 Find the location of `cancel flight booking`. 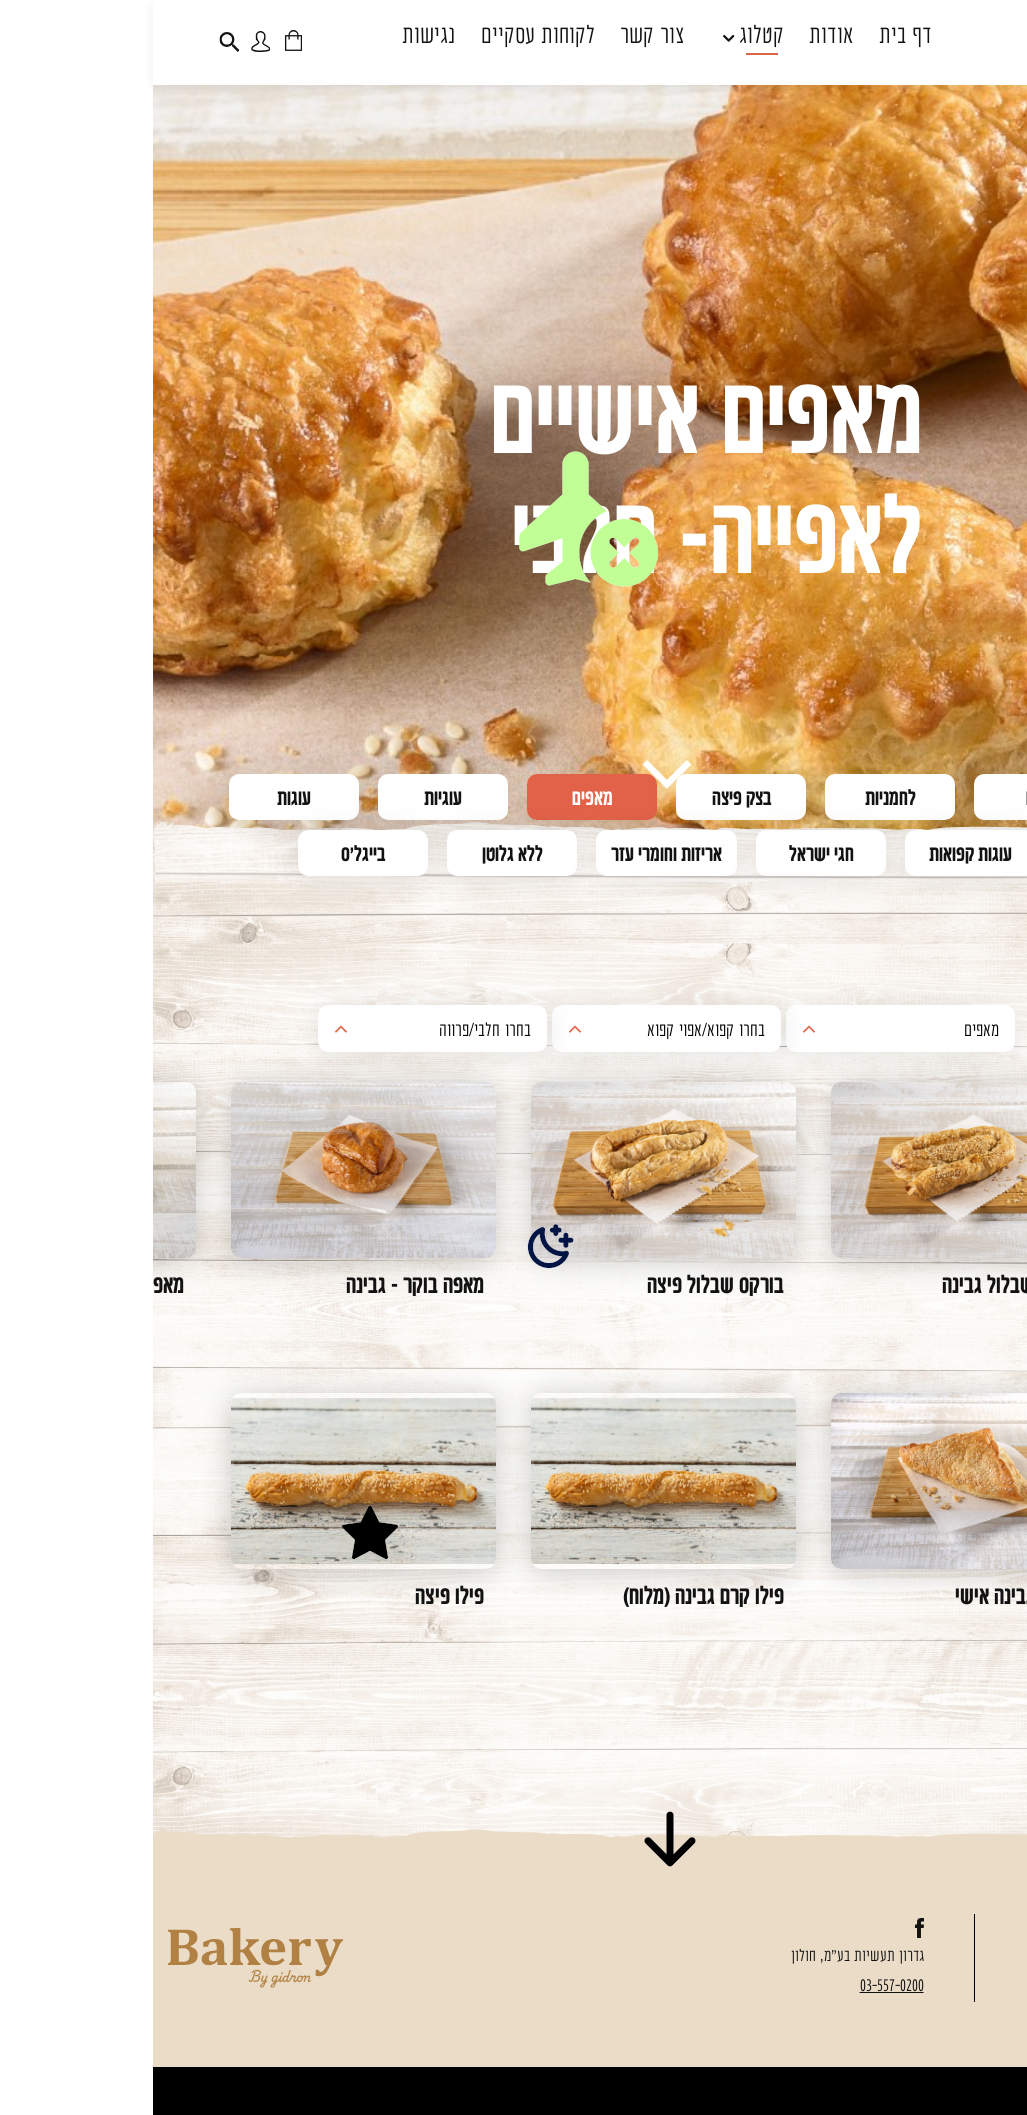

cancel flight booking is located at coordinates (583, 519).